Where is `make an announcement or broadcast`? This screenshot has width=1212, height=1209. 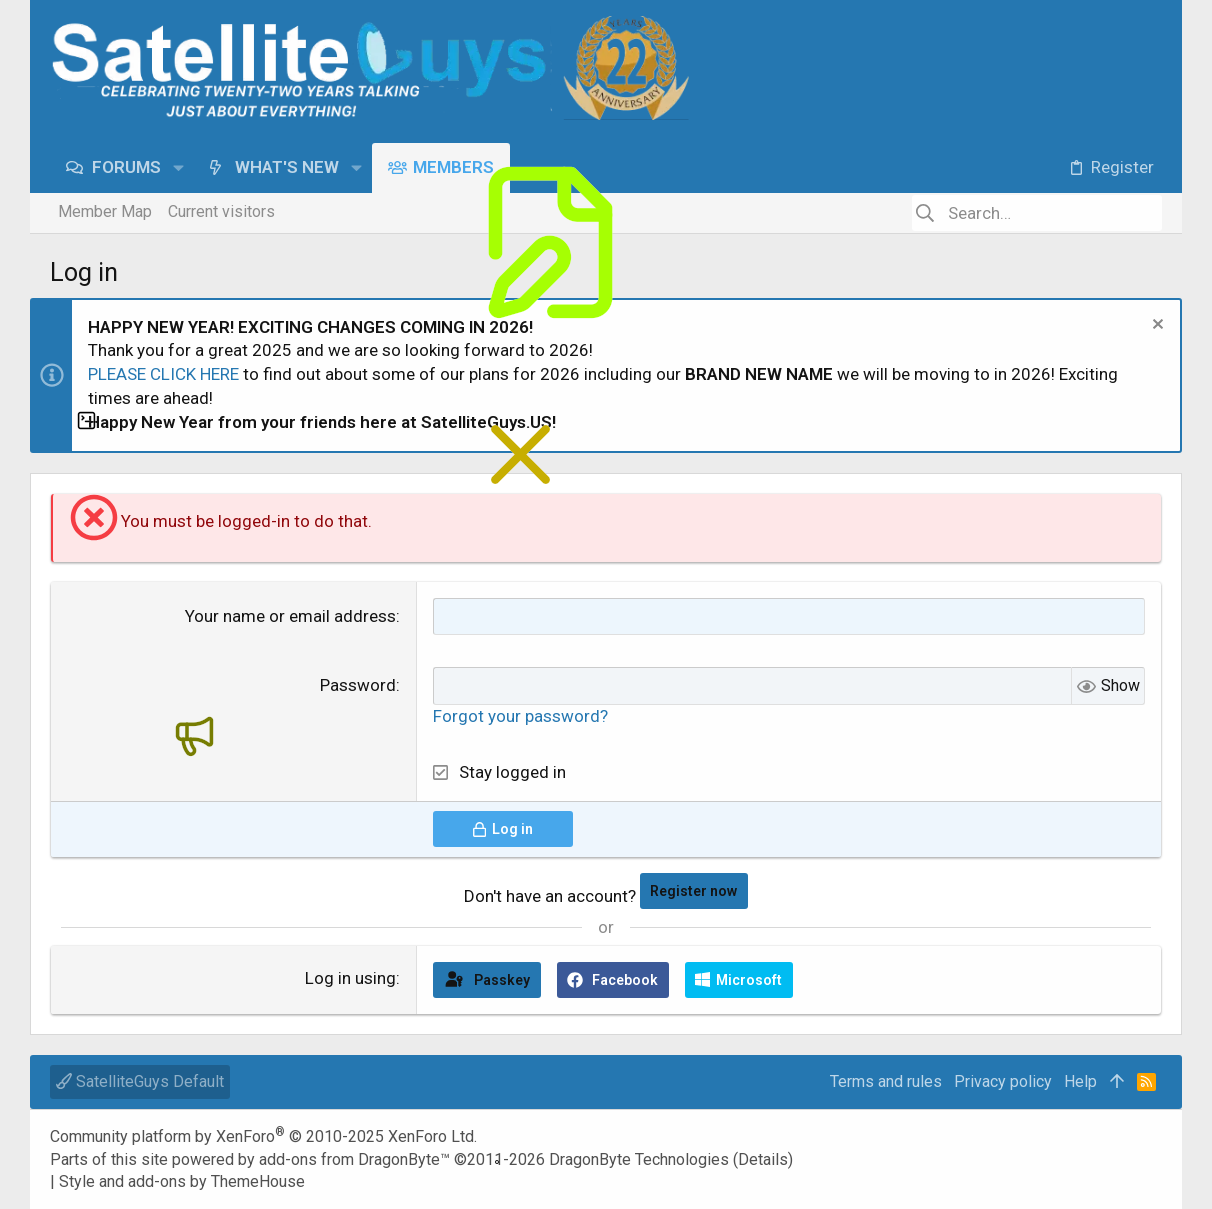
make an announcement or broadcast is located at coordinates (194, 735).